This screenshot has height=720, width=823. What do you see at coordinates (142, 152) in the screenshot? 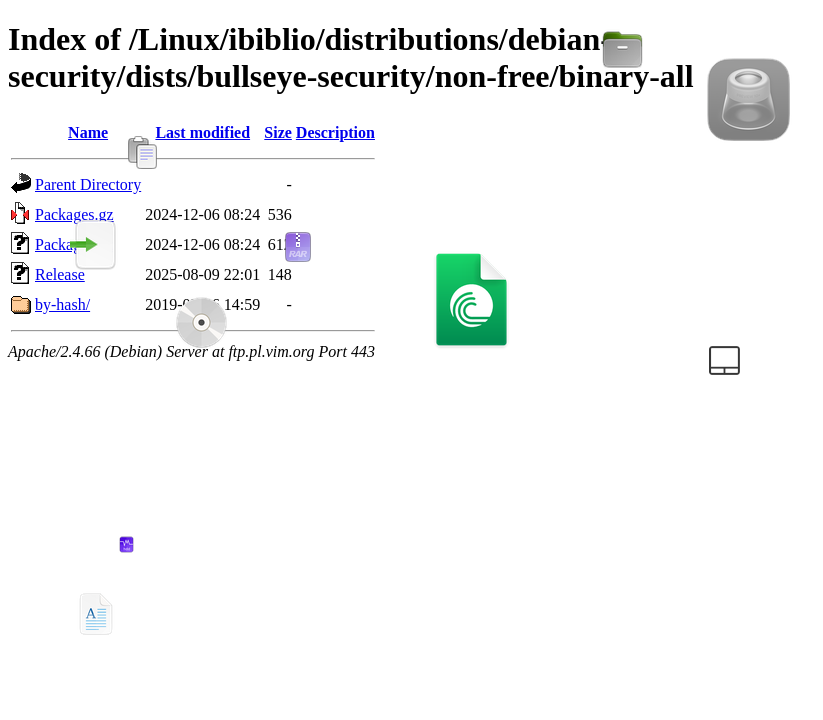
I see `paste content from clipboard` at bounding box center [142, 152].